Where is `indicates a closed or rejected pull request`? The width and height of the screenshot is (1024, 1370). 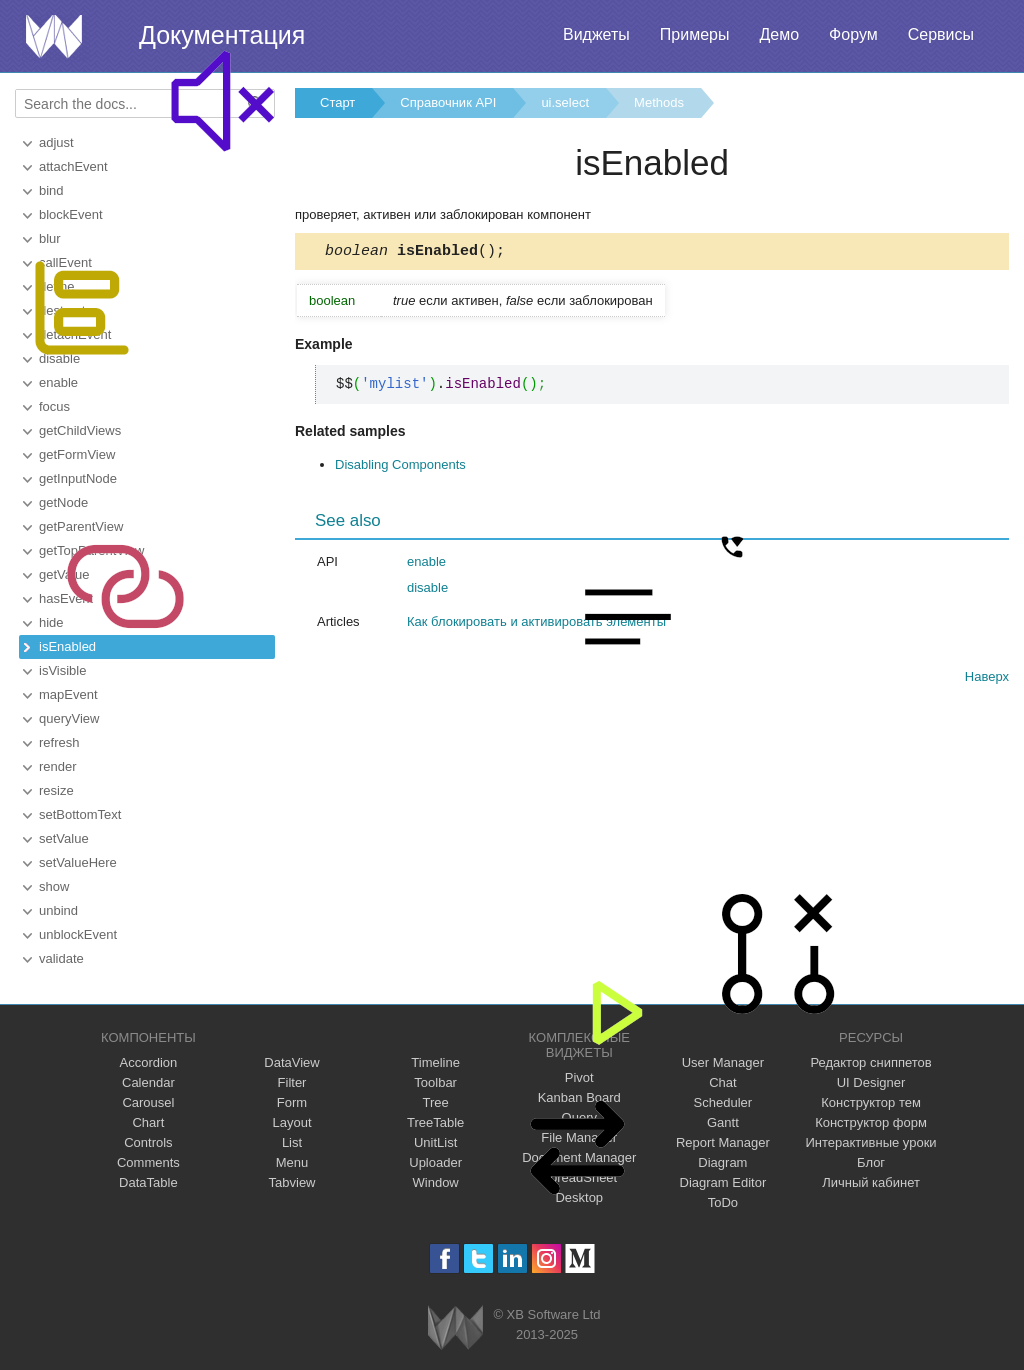 indicates a closed or rejected pull request is located at coordinates (778, 950).